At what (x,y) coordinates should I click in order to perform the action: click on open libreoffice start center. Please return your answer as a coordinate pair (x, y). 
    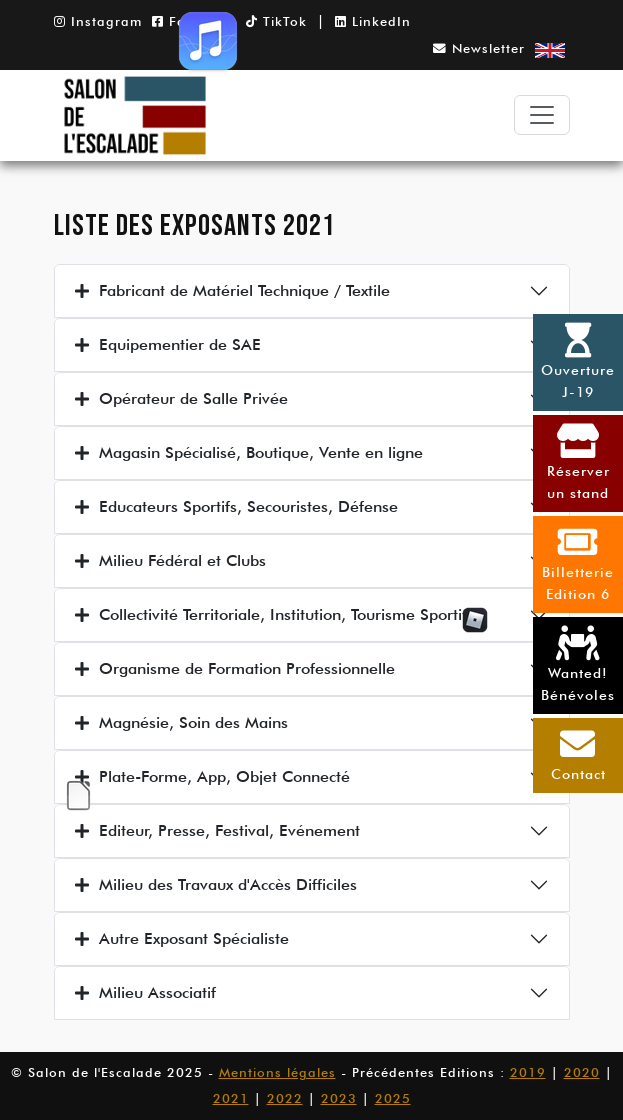
    Looking at the image, I should click on (78, 795).